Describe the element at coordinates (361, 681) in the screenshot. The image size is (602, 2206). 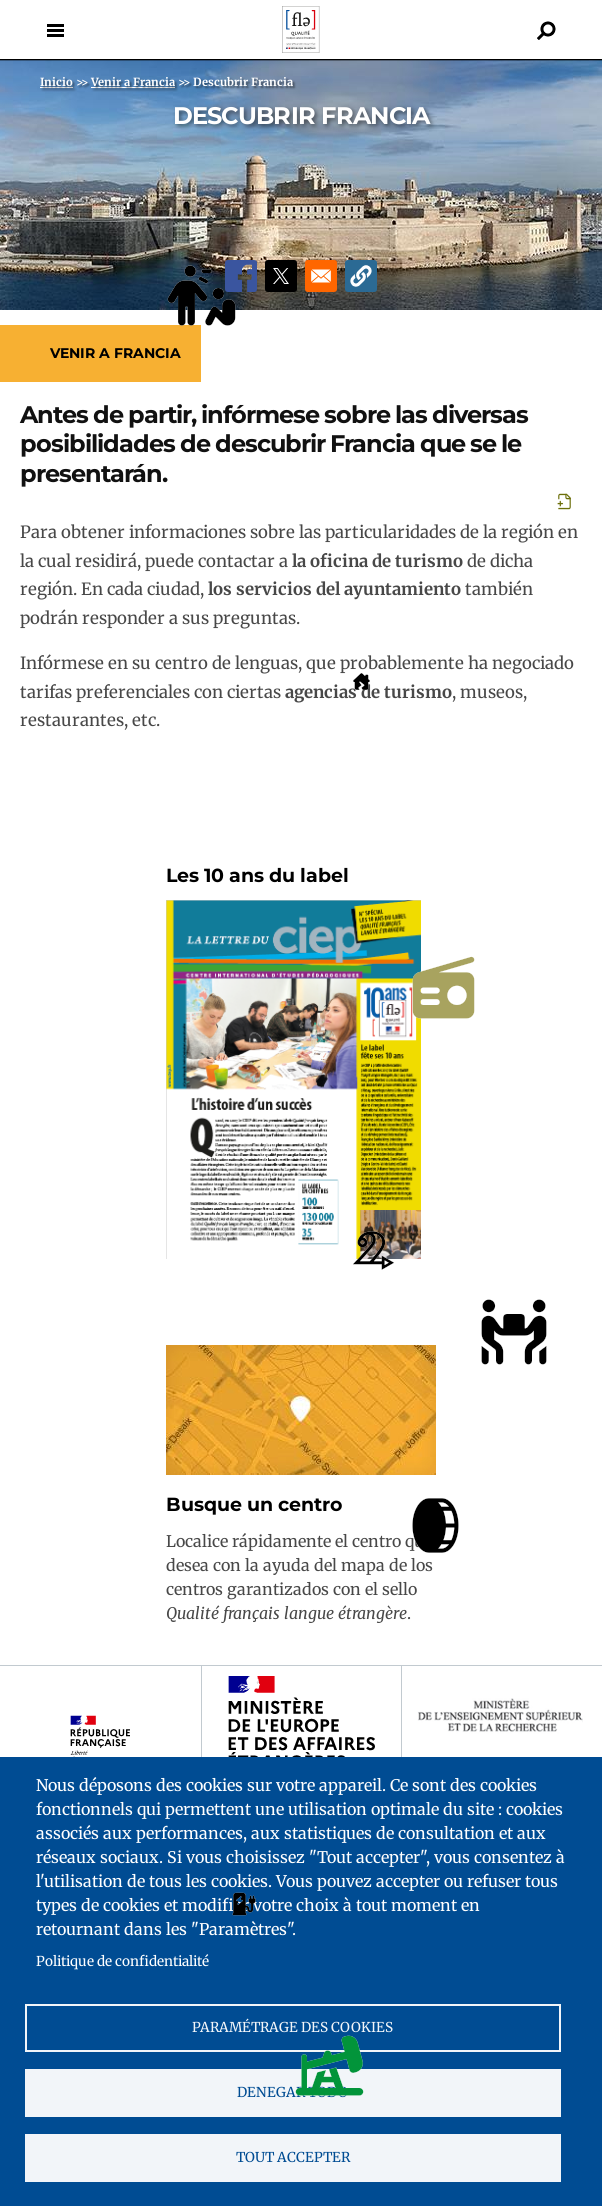
I see `indicates property damage or structural issues` at that location.